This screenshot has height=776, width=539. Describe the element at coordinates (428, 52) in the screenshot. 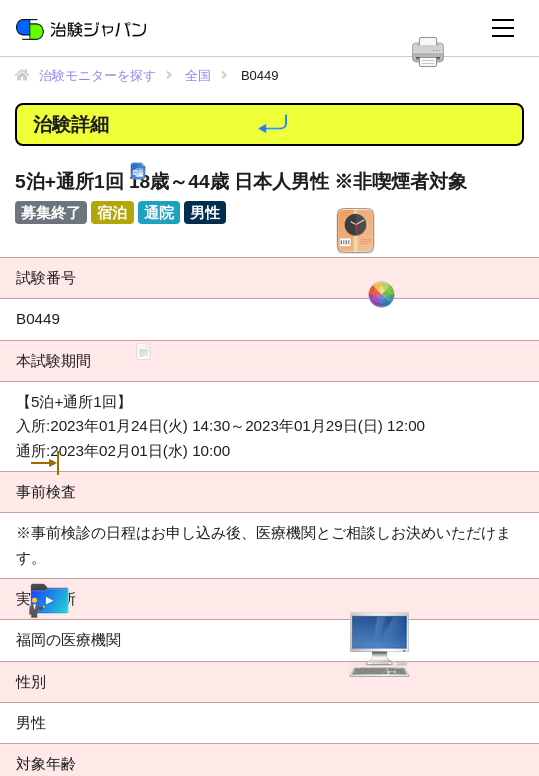

I see `print the current document` at that location.